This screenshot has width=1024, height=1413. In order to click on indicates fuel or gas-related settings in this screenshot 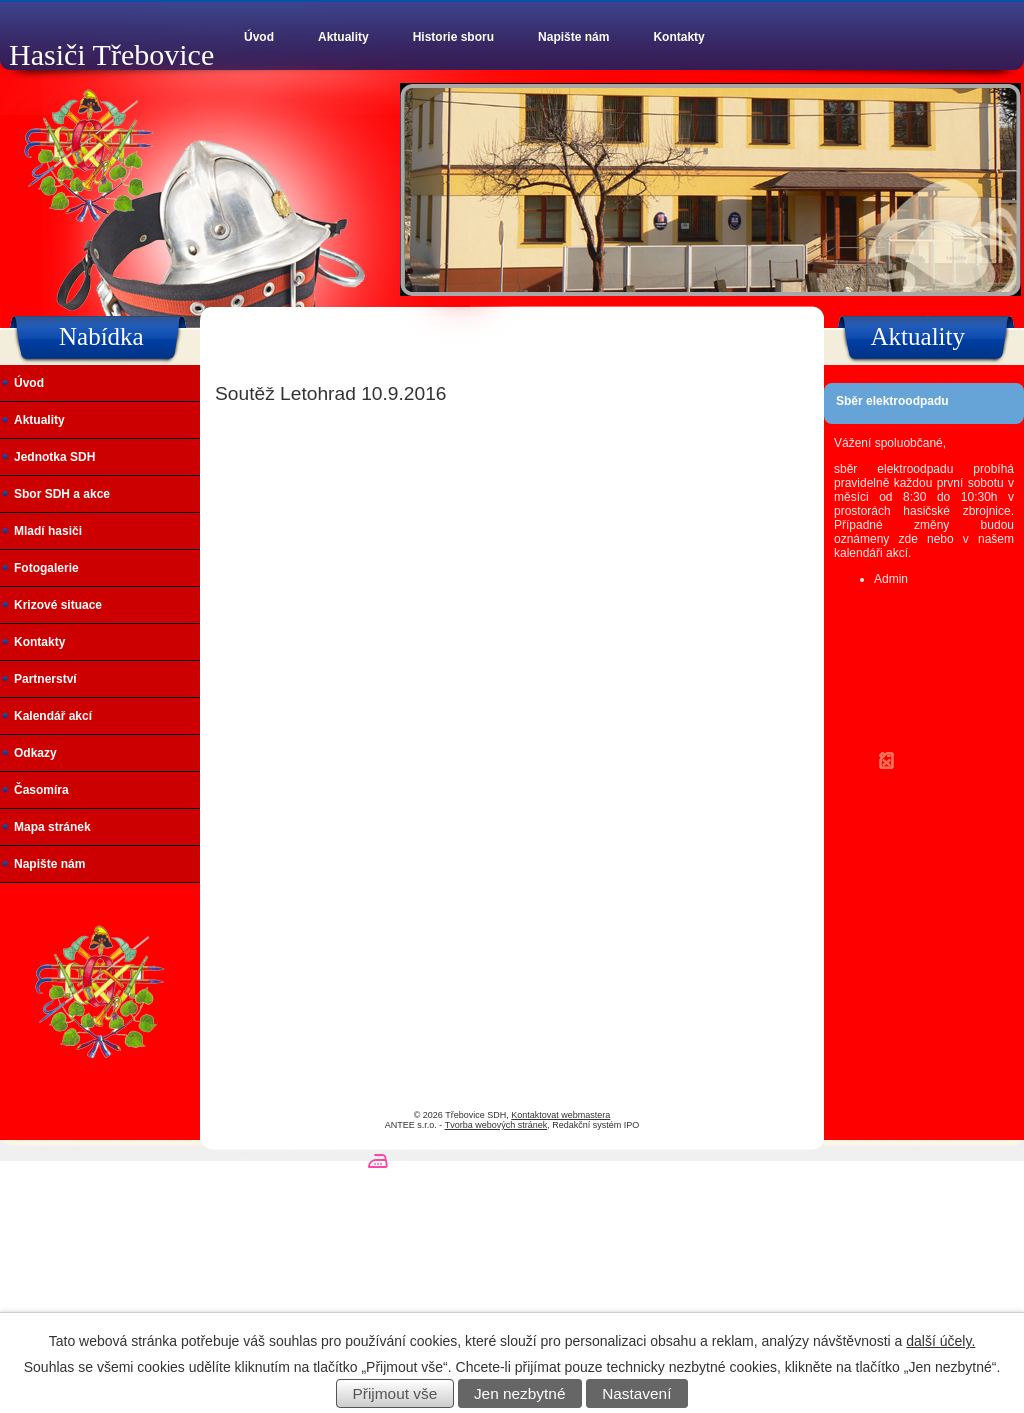, I will do `click(886, 760)`.